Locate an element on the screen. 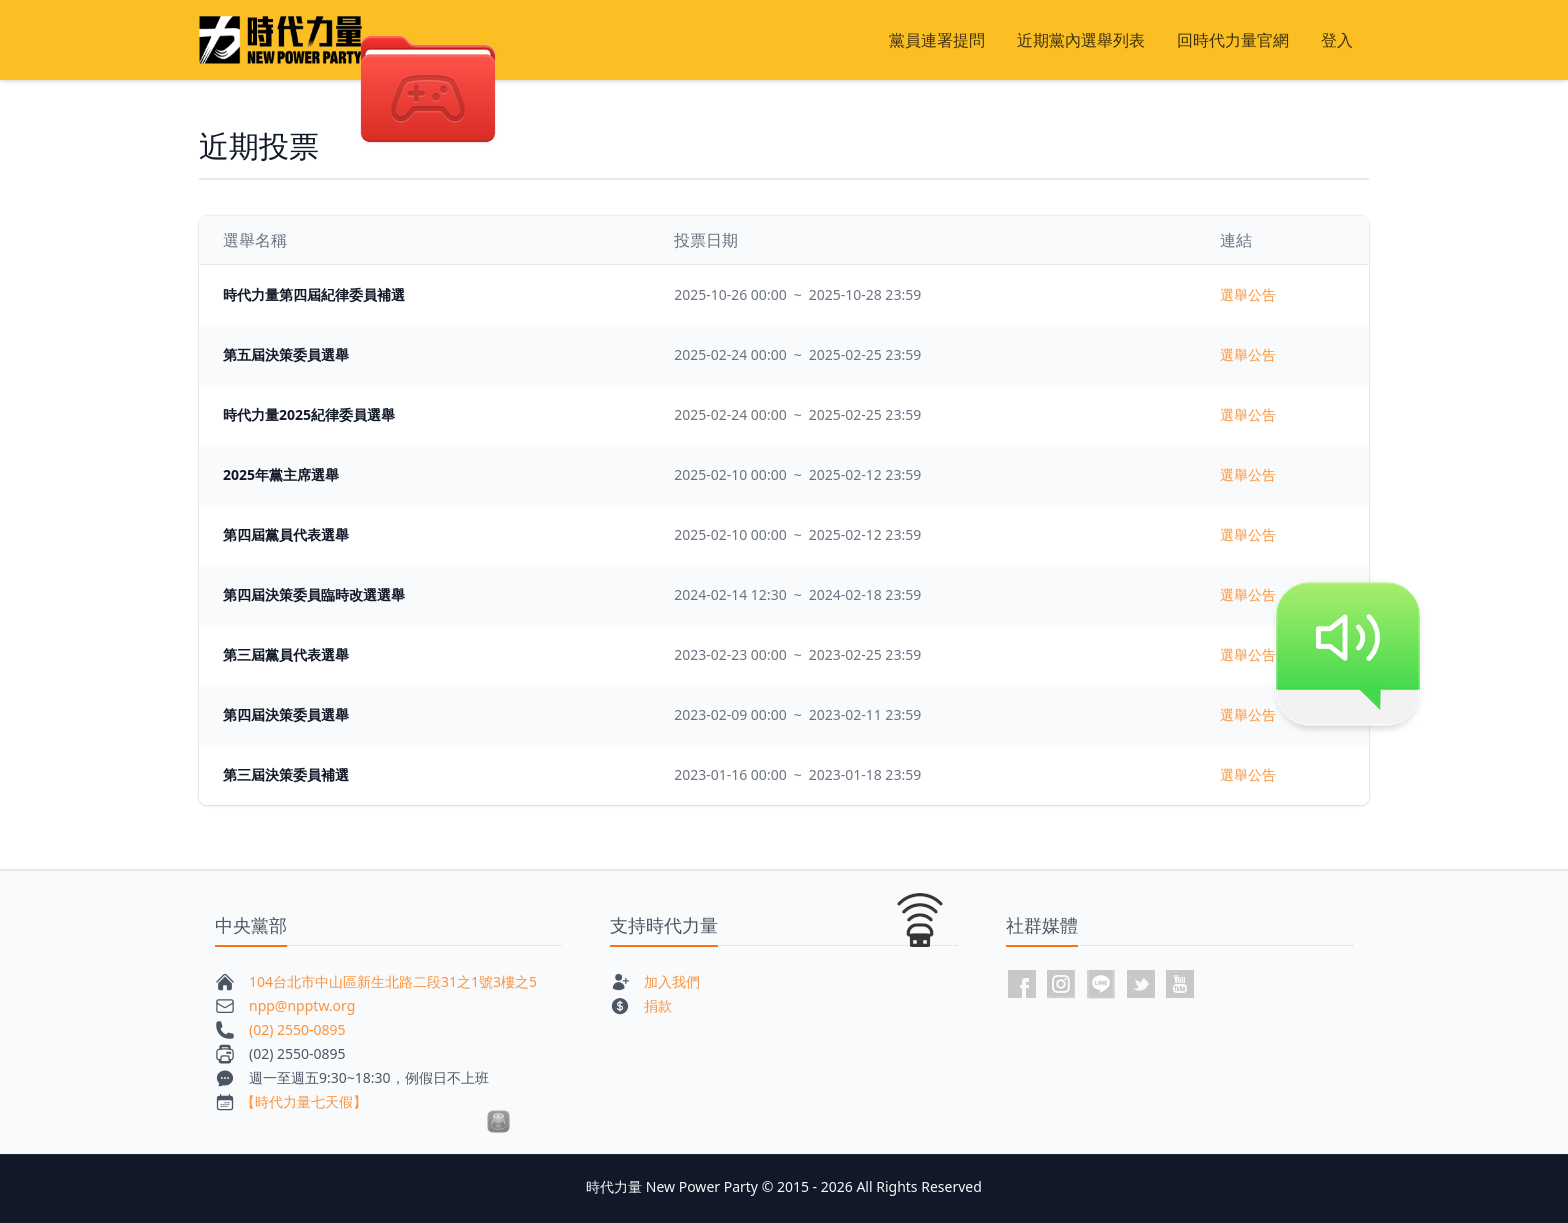 Image resolution: width=1568 pixels, height=1223 pixels. open your games folder is located at coordinates (428, 89).